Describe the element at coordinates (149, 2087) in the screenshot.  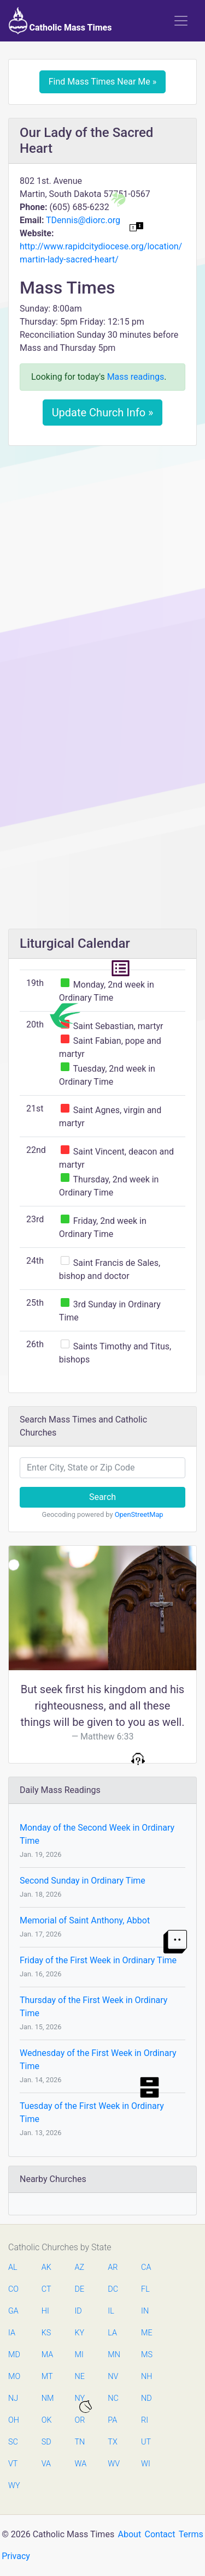
I see `access archived files or documents` at that location.